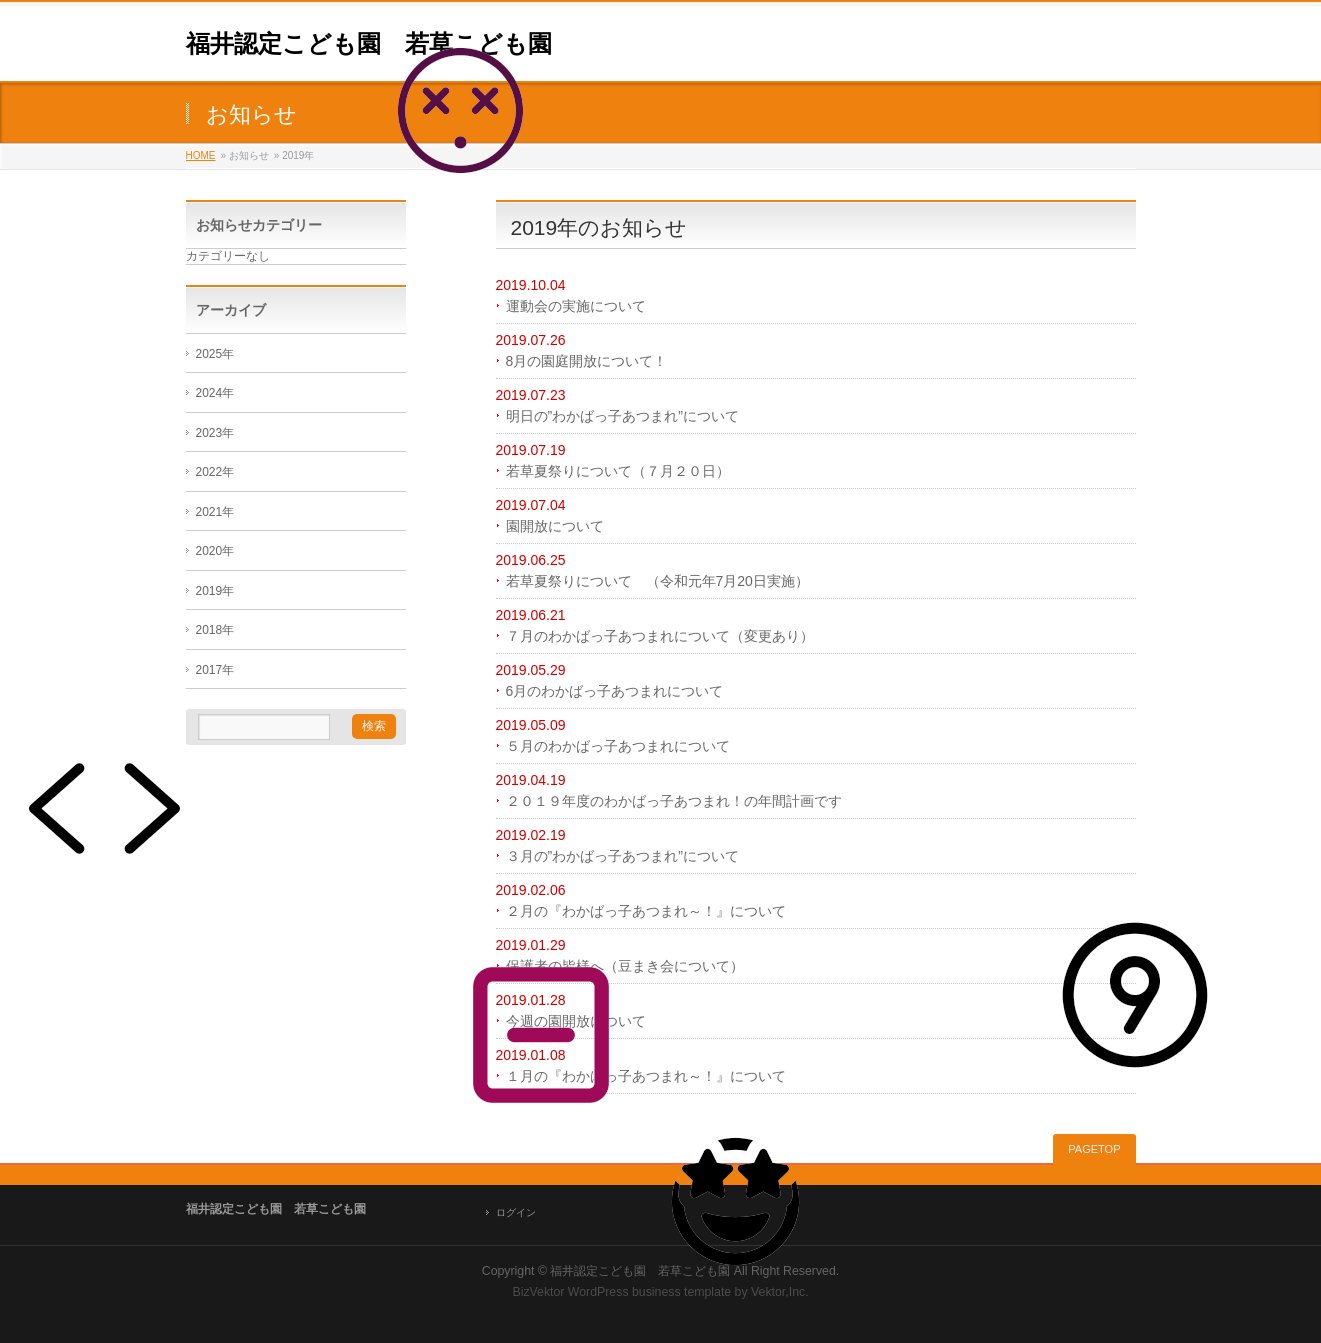  Describe the element at coordinates (104, 808) in the screenshot. I see `view or edit source code` at that location.